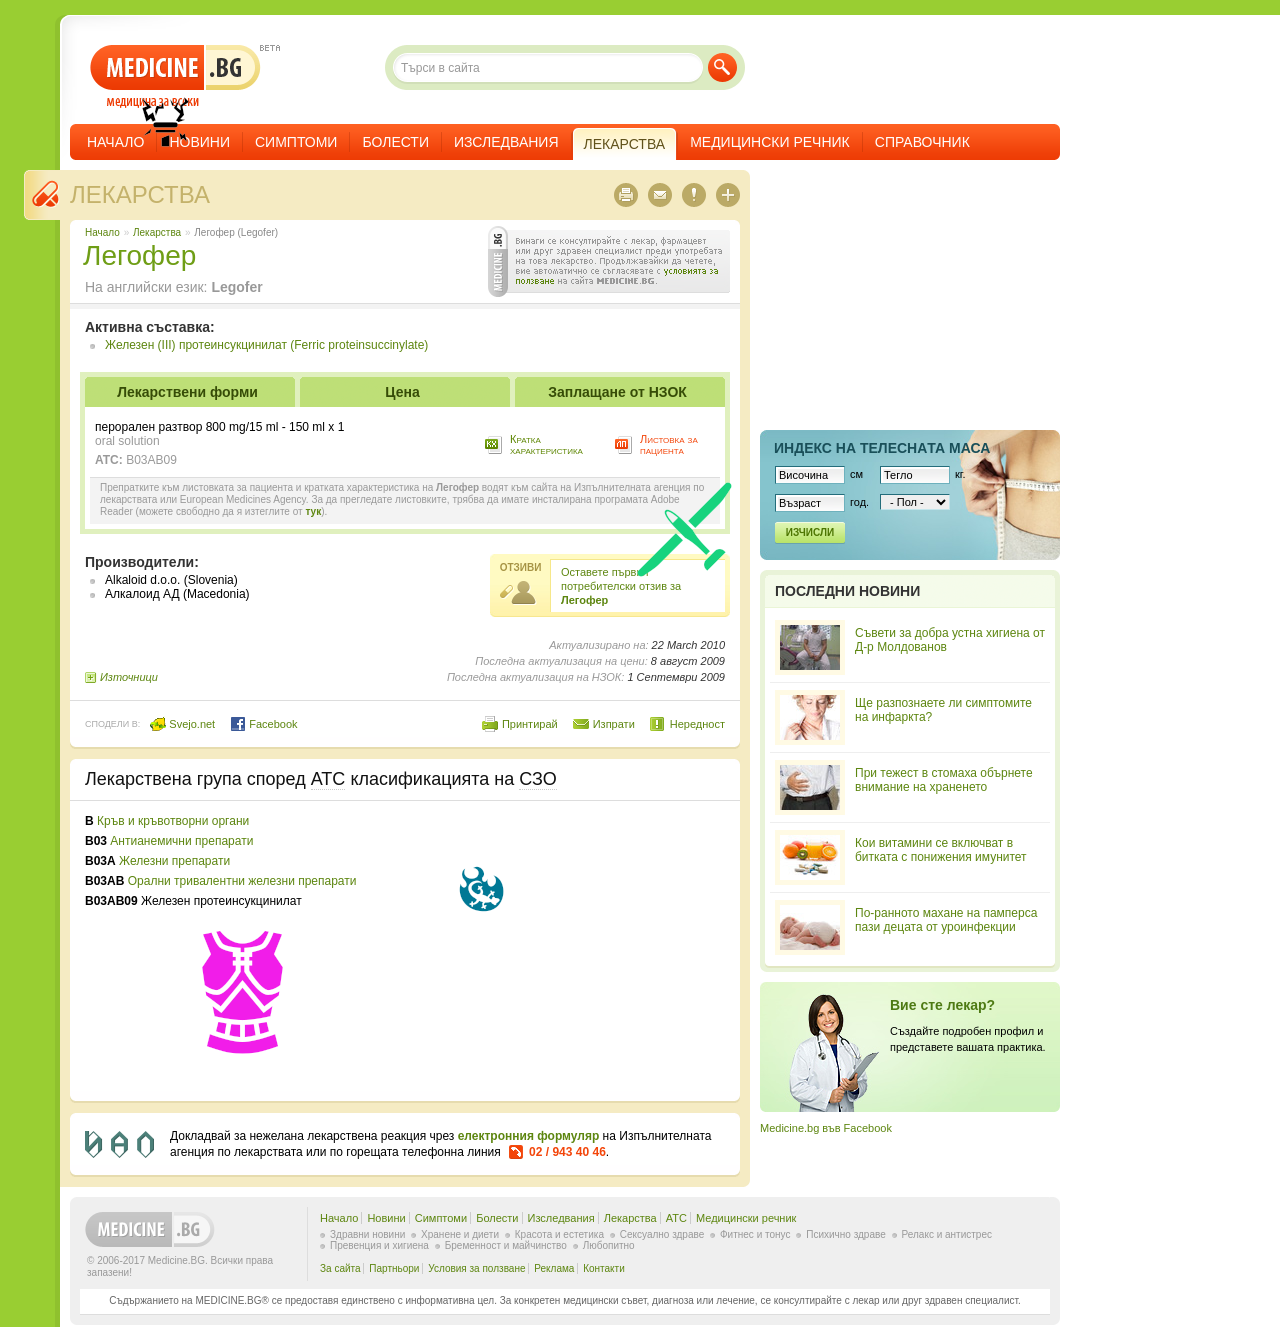  I want to click on equip leather armor to your character, so click(242, 990).